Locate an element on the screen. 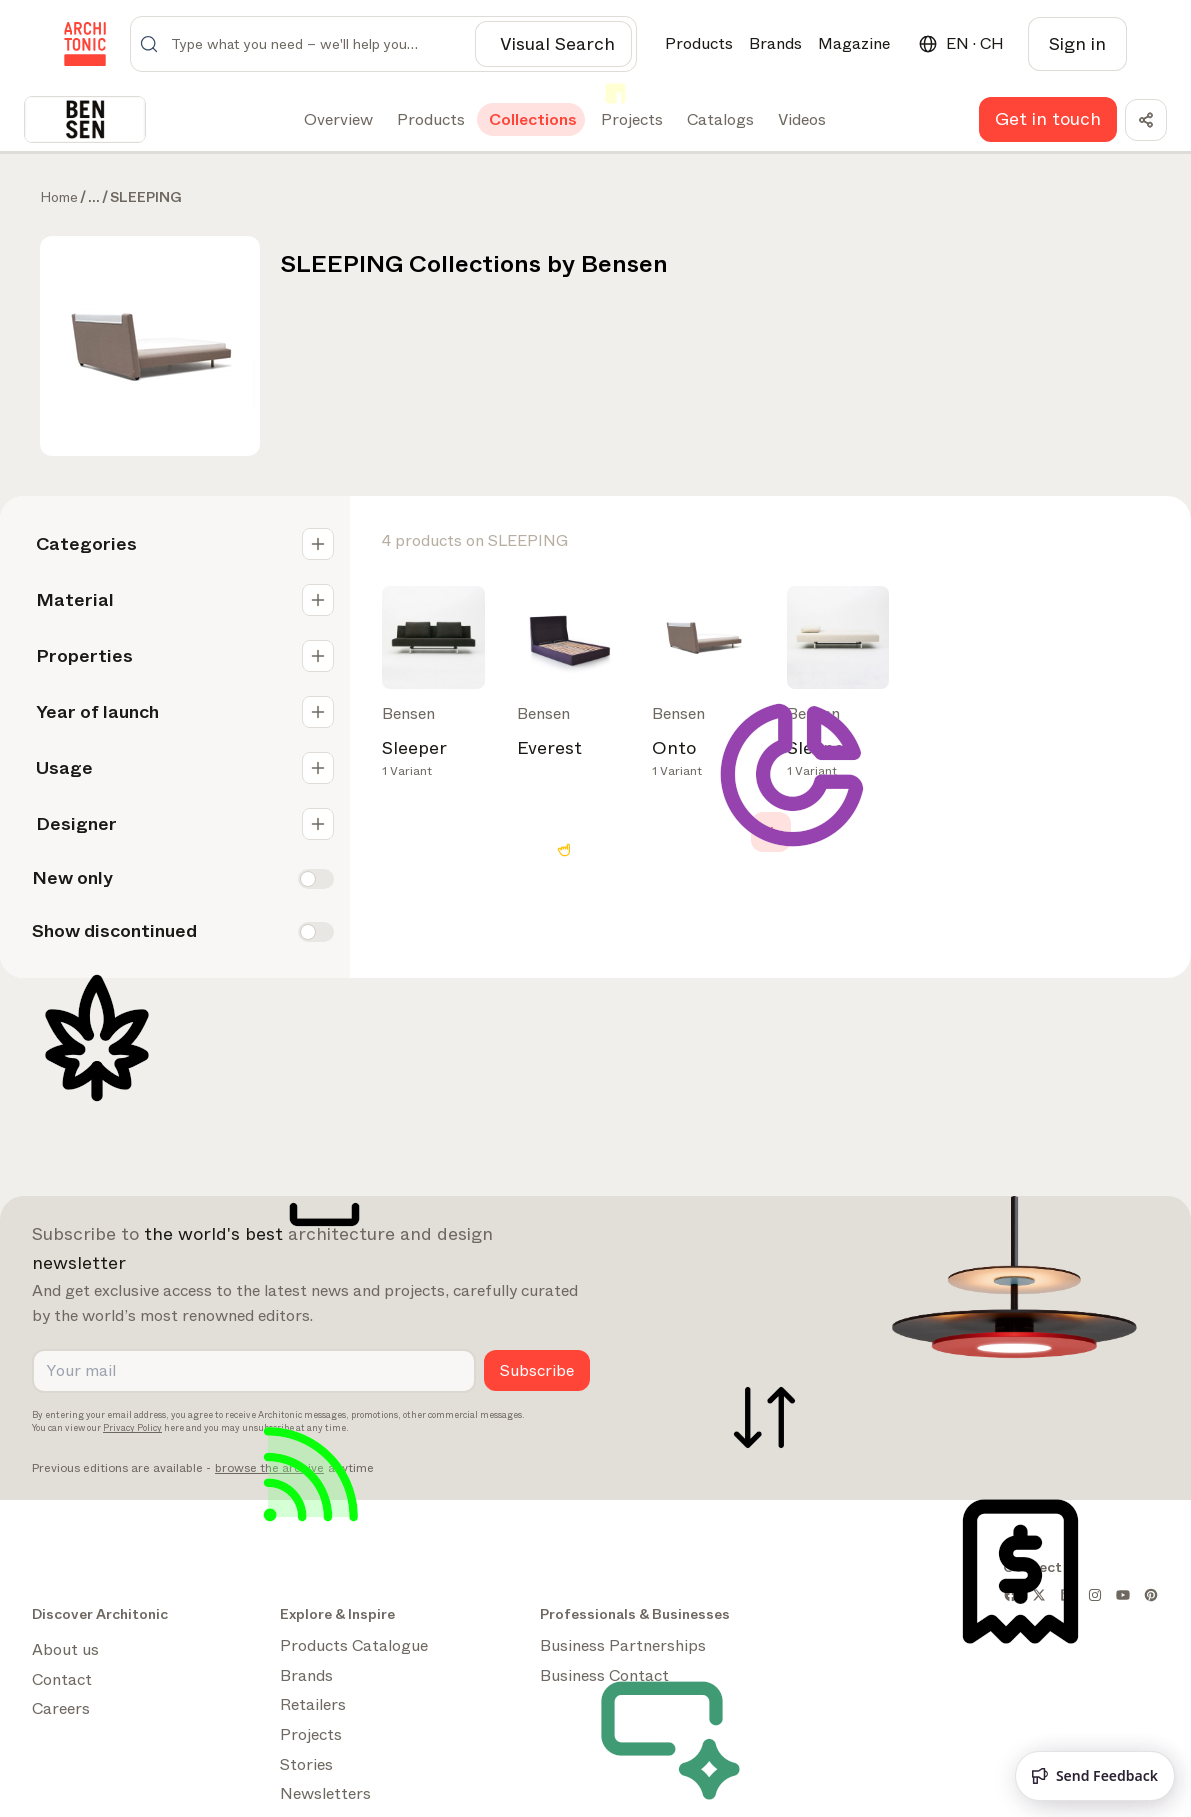 The height and width of the screenshot is (1817, 1191). indicates cannabis-related content or products is located at coordinates (97, 1038).